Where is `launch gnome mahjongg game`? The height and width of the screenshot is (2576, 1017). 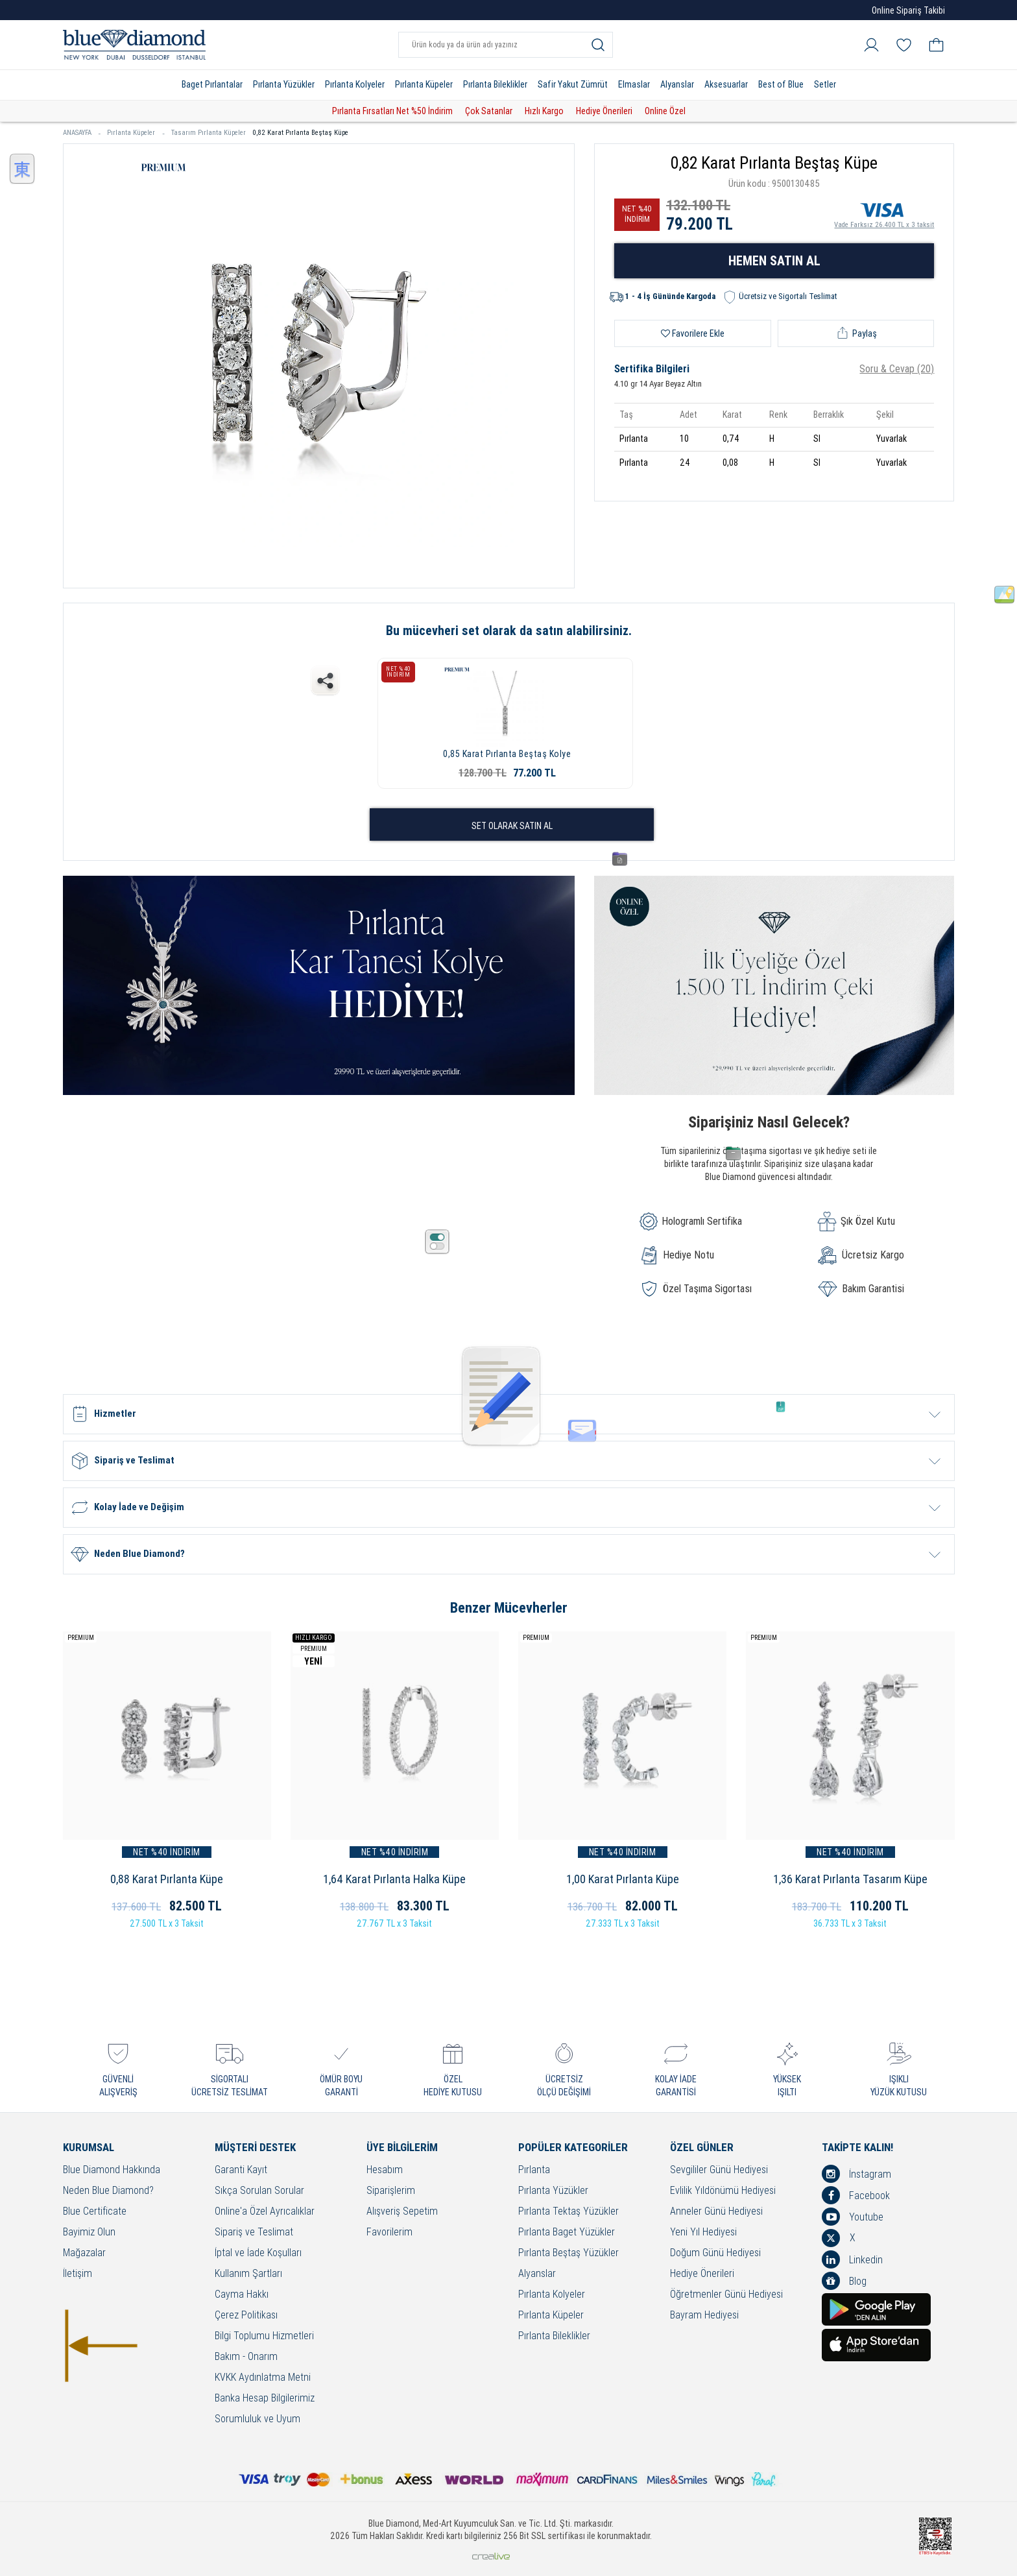 launch gnome mahjongg game is located at coordinates (22, 169).